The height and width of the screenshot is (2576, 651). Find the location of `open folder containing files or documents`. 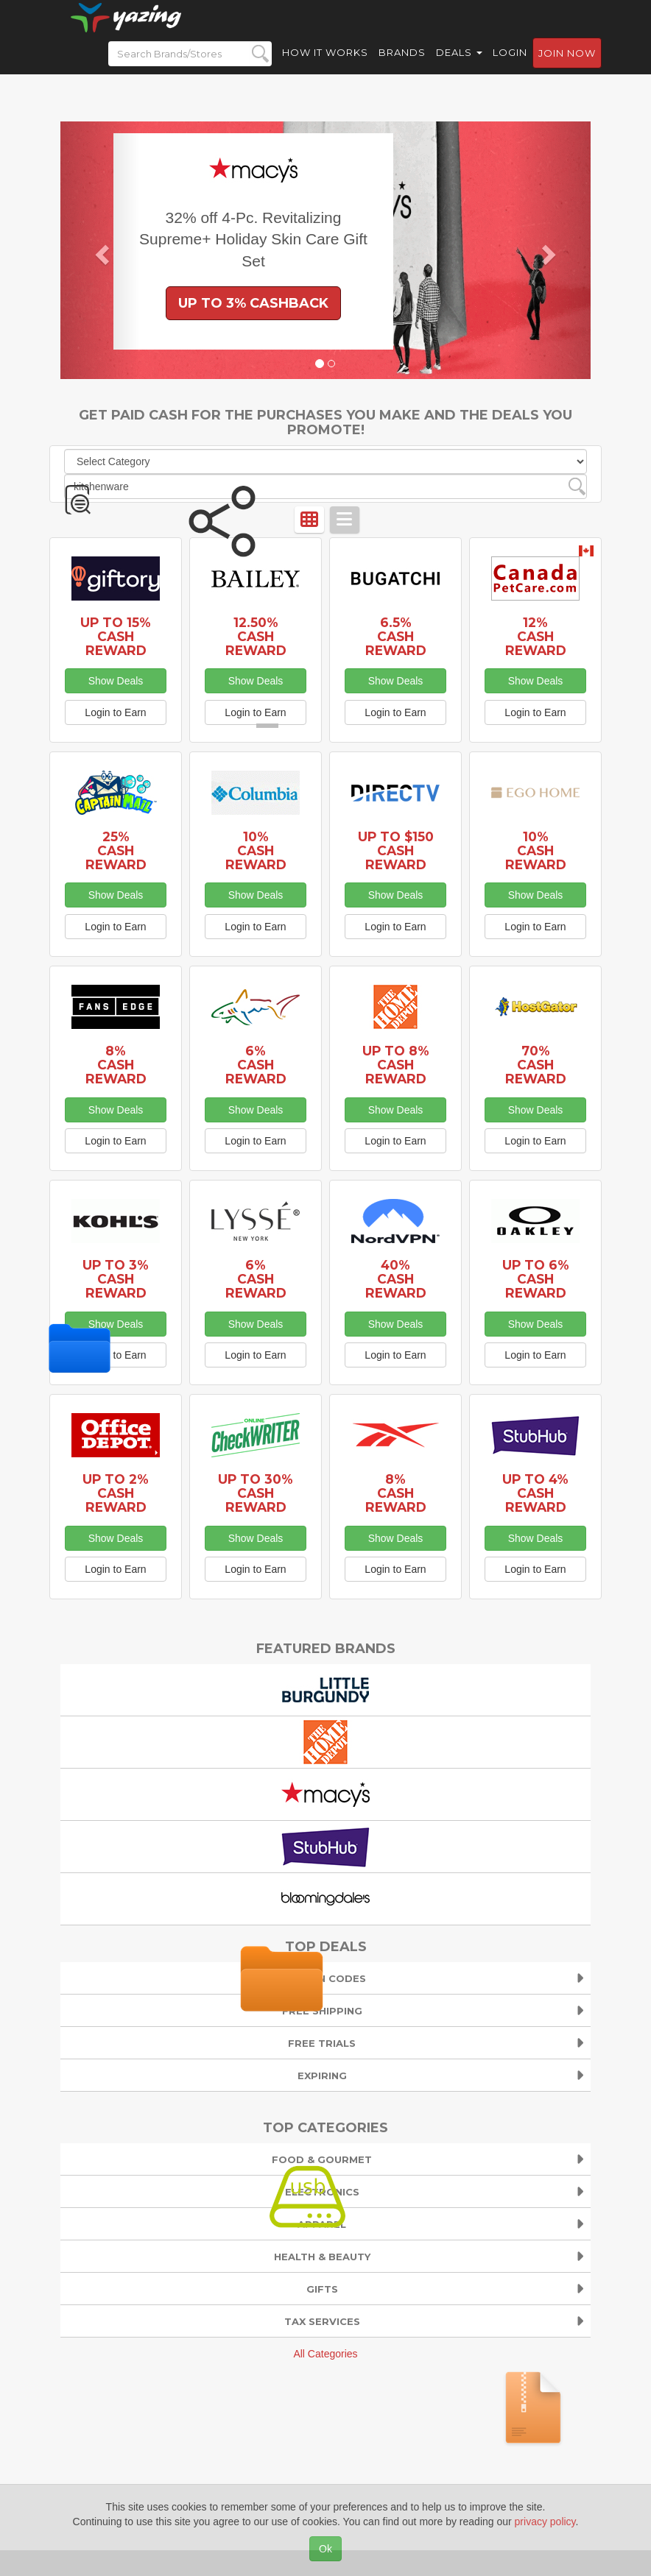

open folder containing files or documents is located at coordinates (80, 1348).